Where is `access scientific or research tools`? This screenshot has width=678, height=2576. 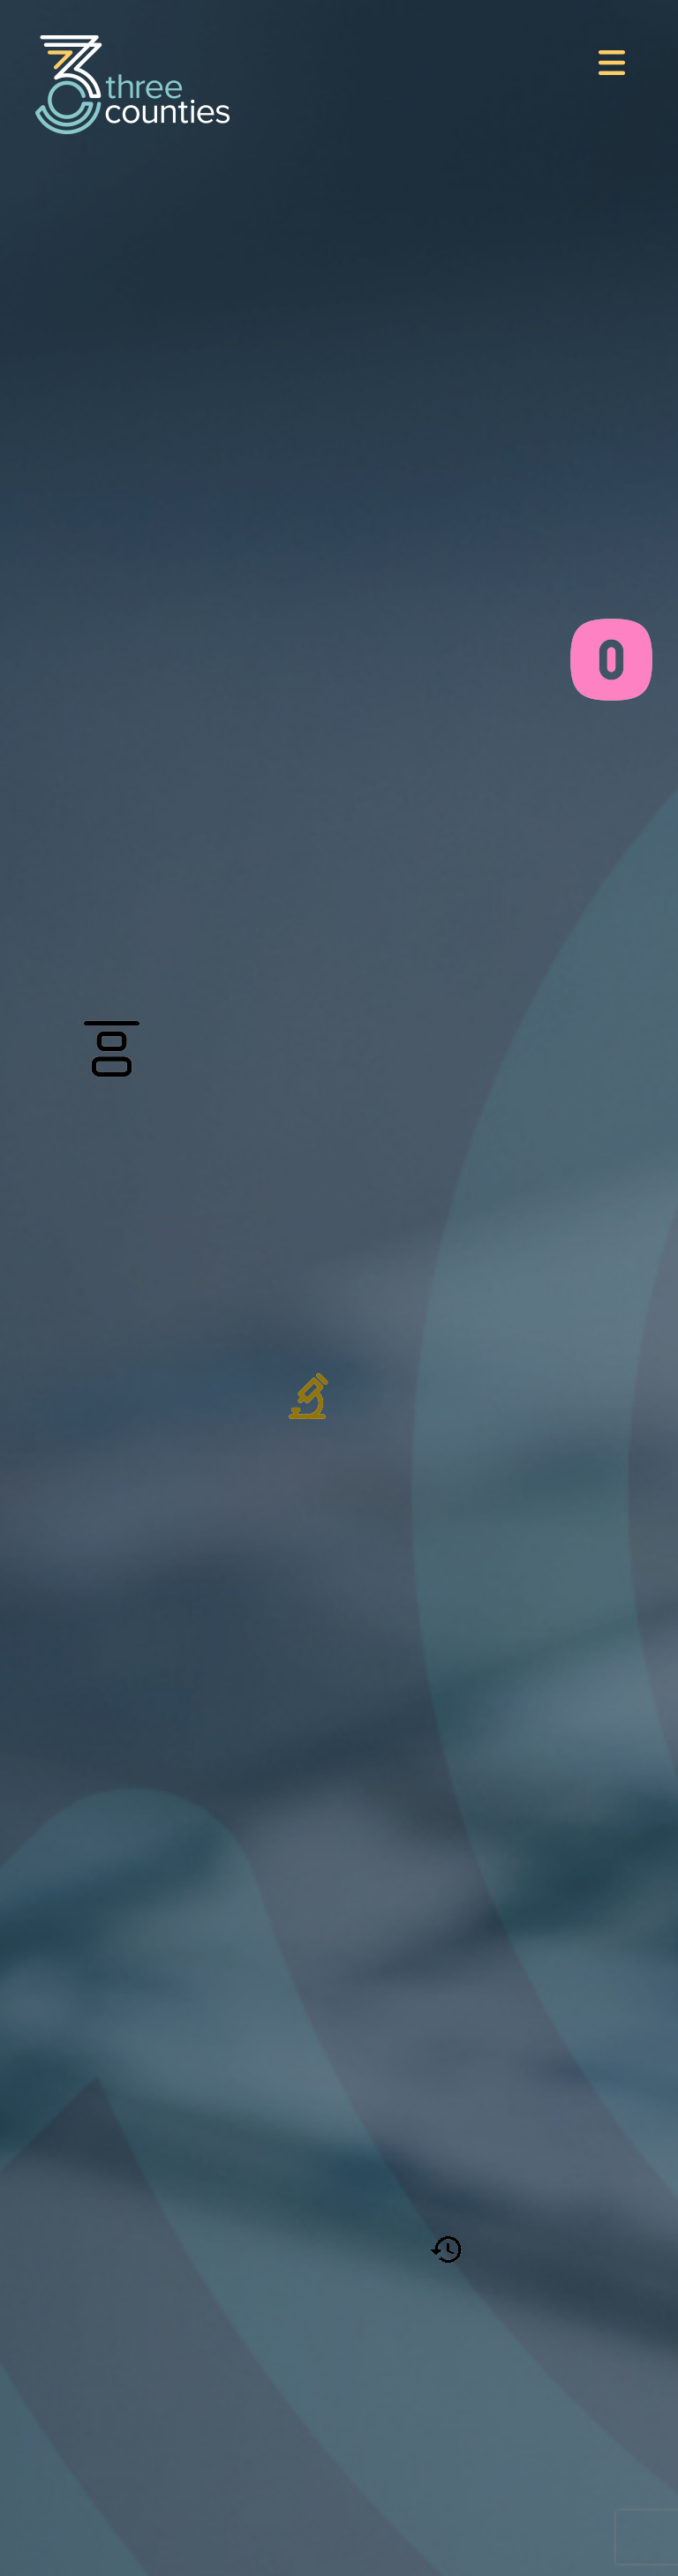
access scientific or research tools is located at coordinates (307, 1396).